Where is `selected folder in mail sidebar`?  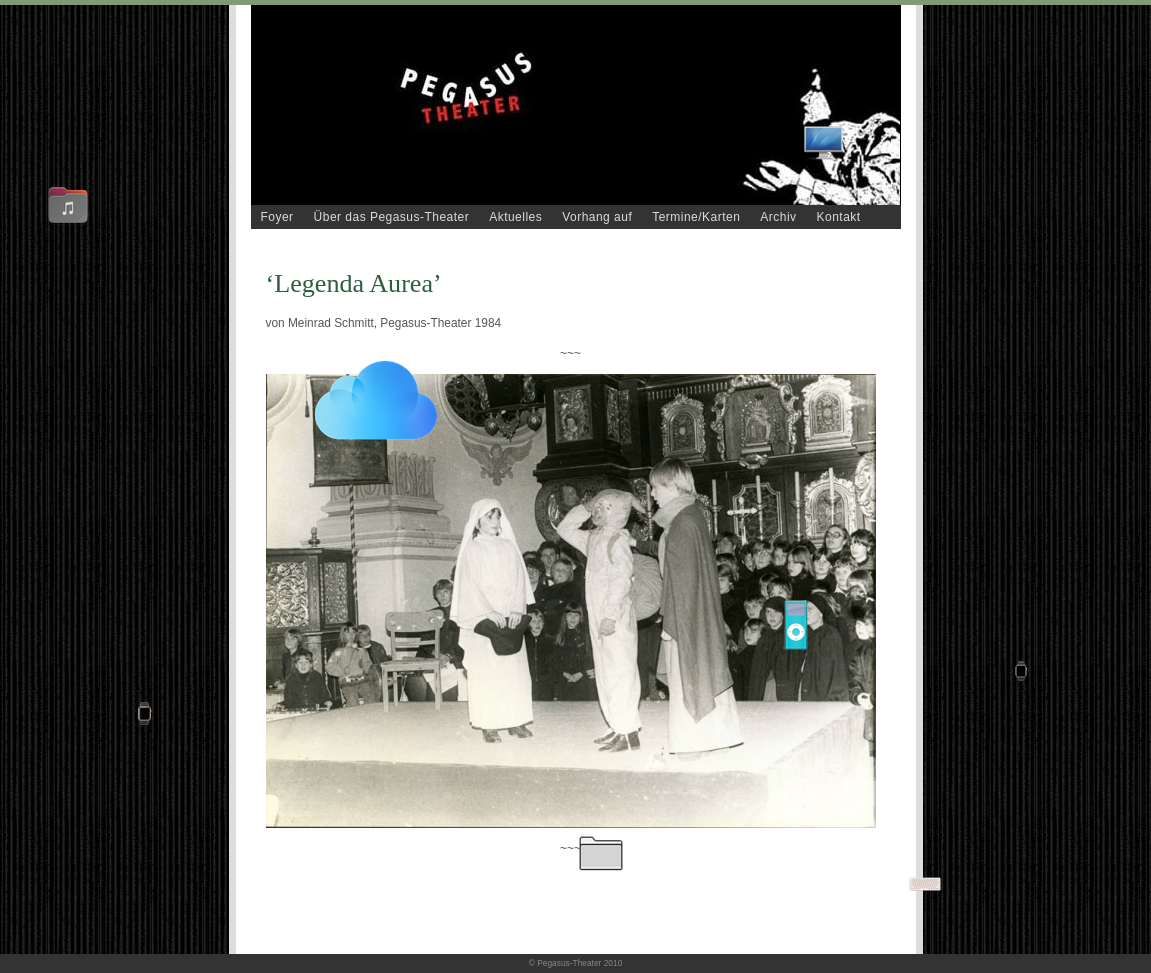 selected folder in mail sidebar is located at coordinates (601, 853).